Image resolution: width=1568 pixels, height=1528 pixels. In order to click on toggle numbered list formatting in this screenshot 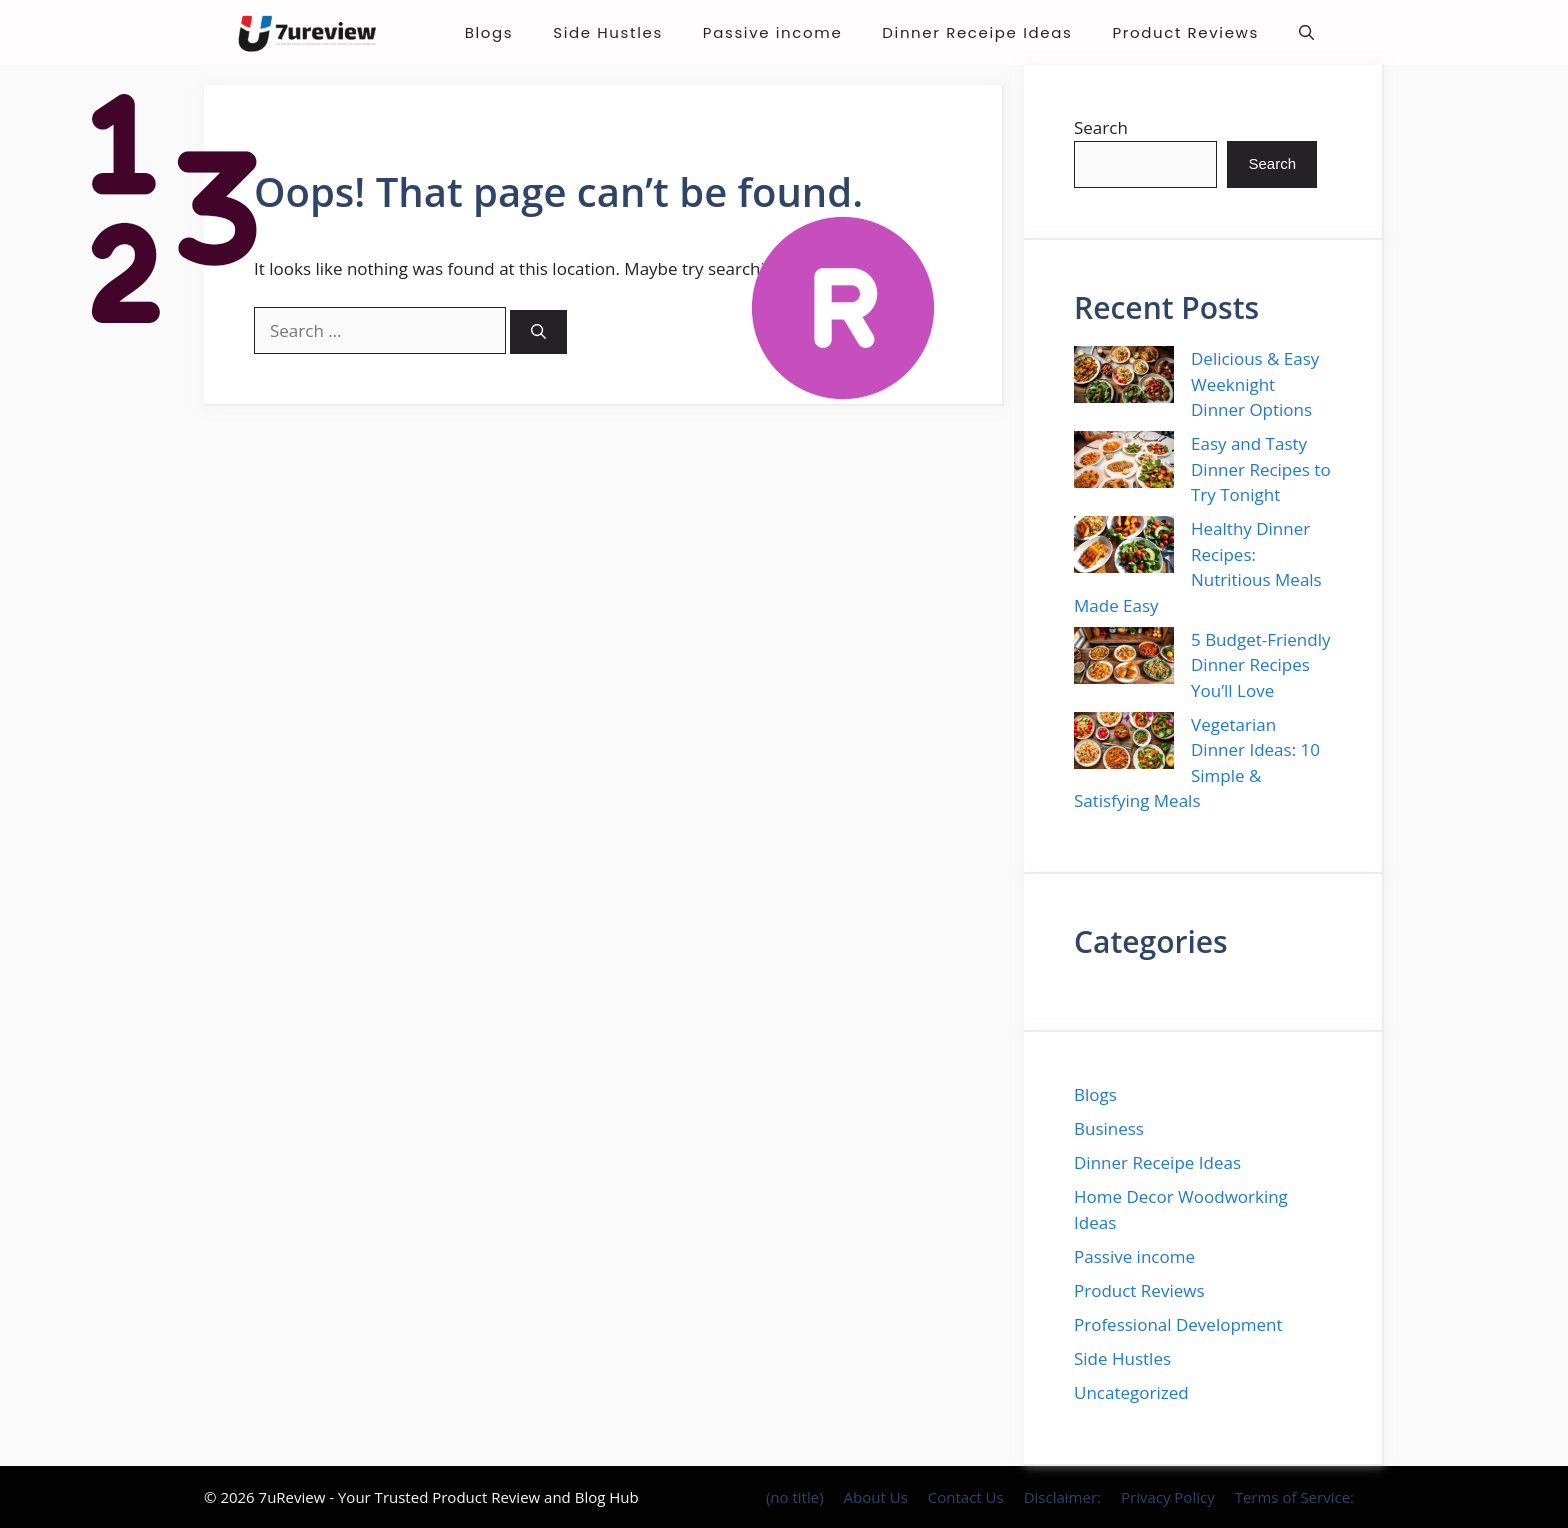, I will do `click(163, 208)`.